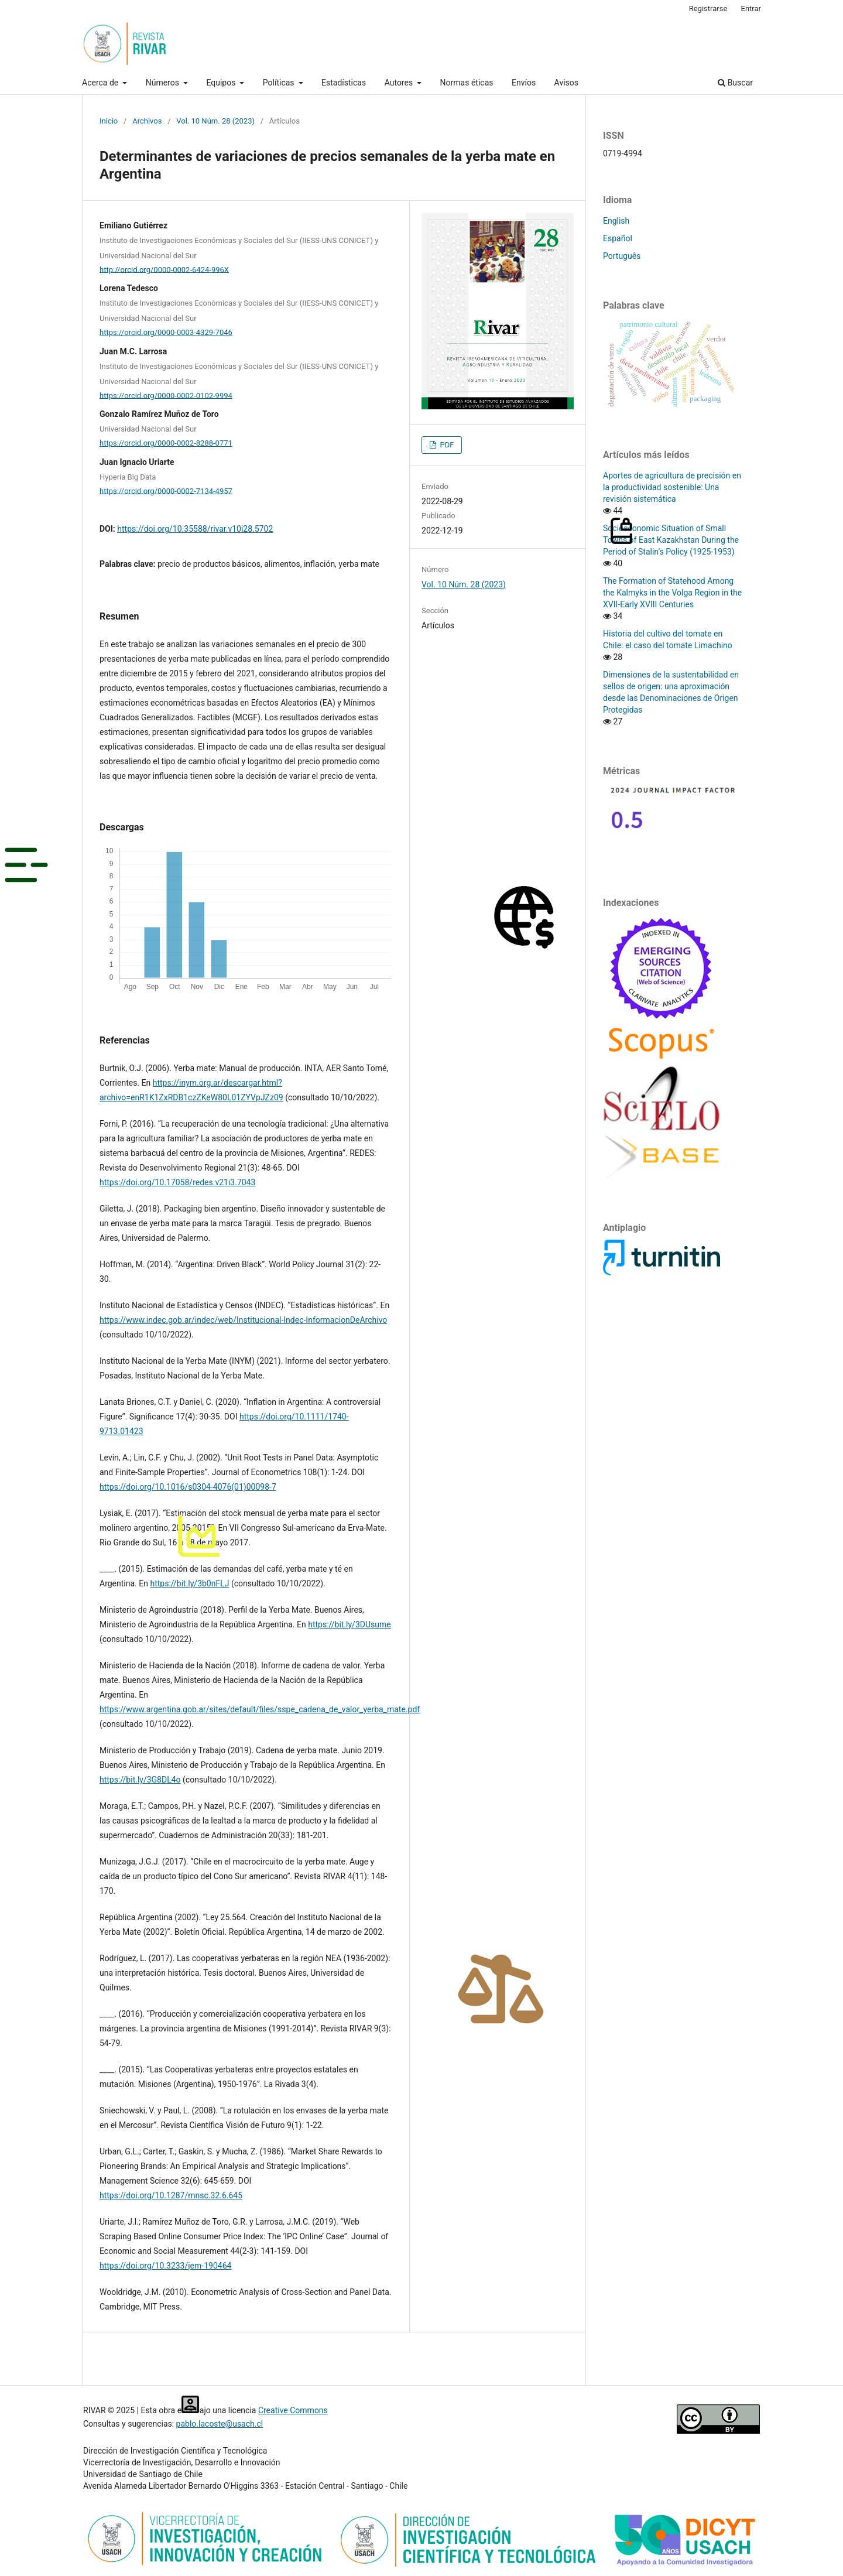 This screenshot has width=843, height=2576. What do you see at coordinates (26, 865) in the screenshot?
I see `remove an item from the list` at bounding box center [26, 865].